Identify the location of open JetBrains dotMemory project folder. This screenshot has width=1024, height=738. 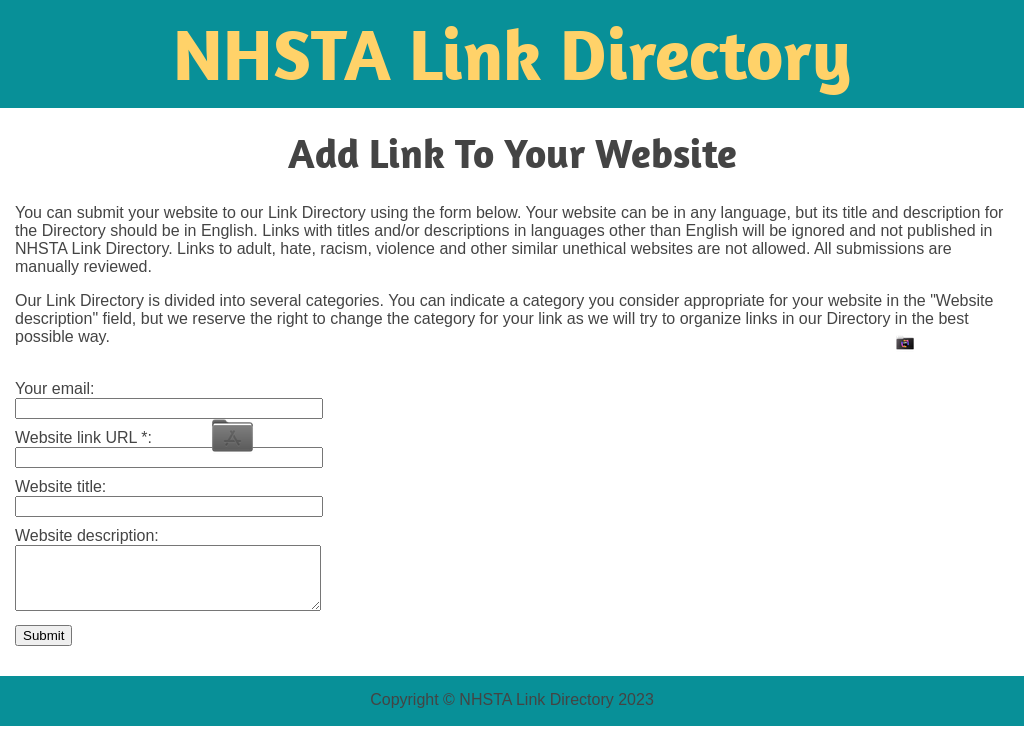
(905, 343).